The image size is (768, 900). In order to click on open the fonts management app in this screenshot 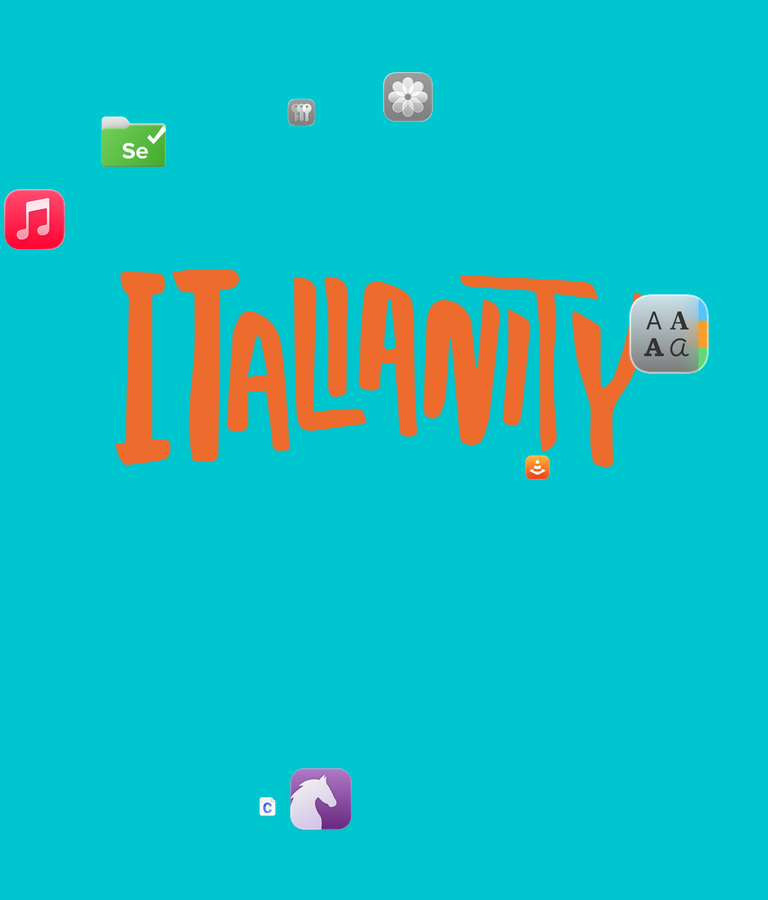, I will do `click(669, 334)`.